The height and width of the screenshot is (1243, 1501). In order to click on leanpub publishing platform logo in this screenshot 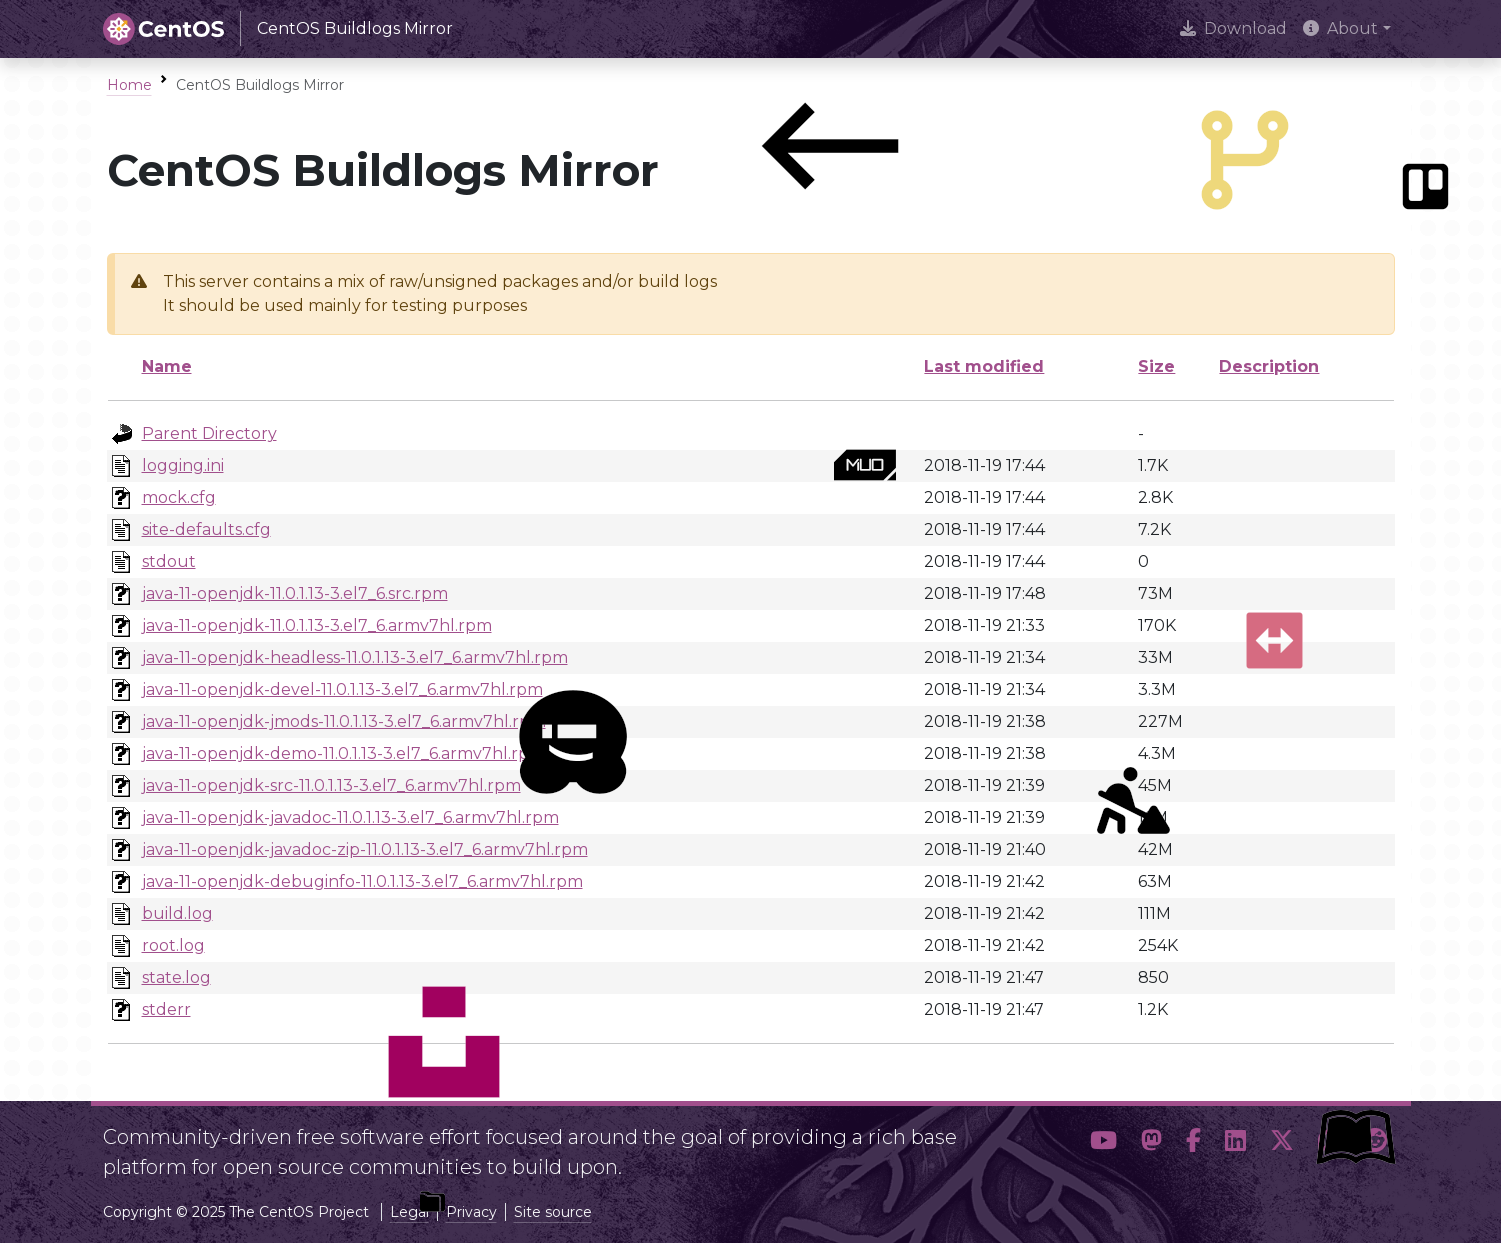, I will do `click(1356, 1137)`.